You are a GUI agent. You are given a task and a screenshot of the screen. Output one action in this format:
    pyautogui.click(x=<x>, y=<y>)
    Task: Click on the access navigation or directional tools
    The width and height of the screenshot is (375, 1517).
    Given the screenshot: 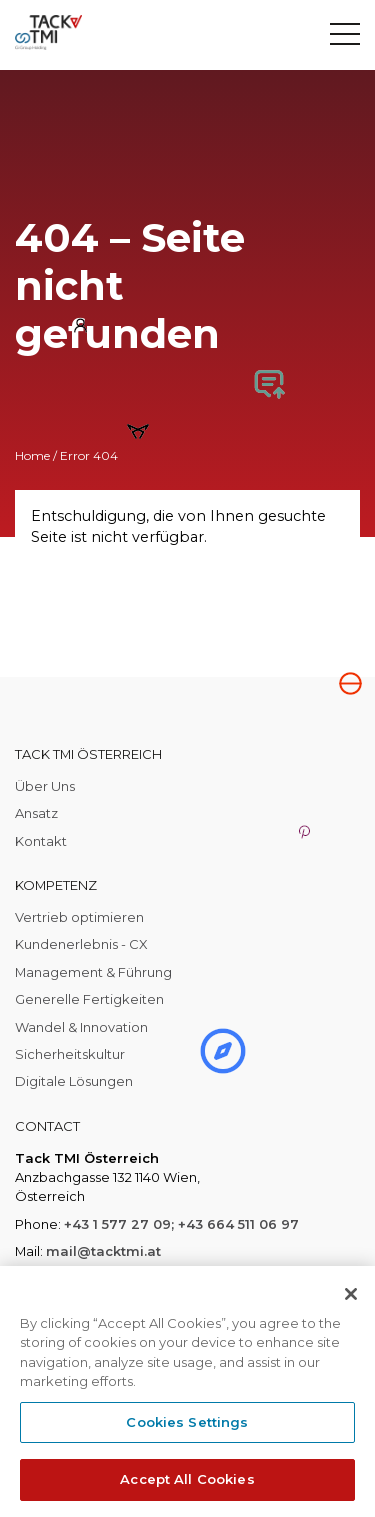 What is the action you would take?
    pyautogui.click(x=223, y=1051)
    